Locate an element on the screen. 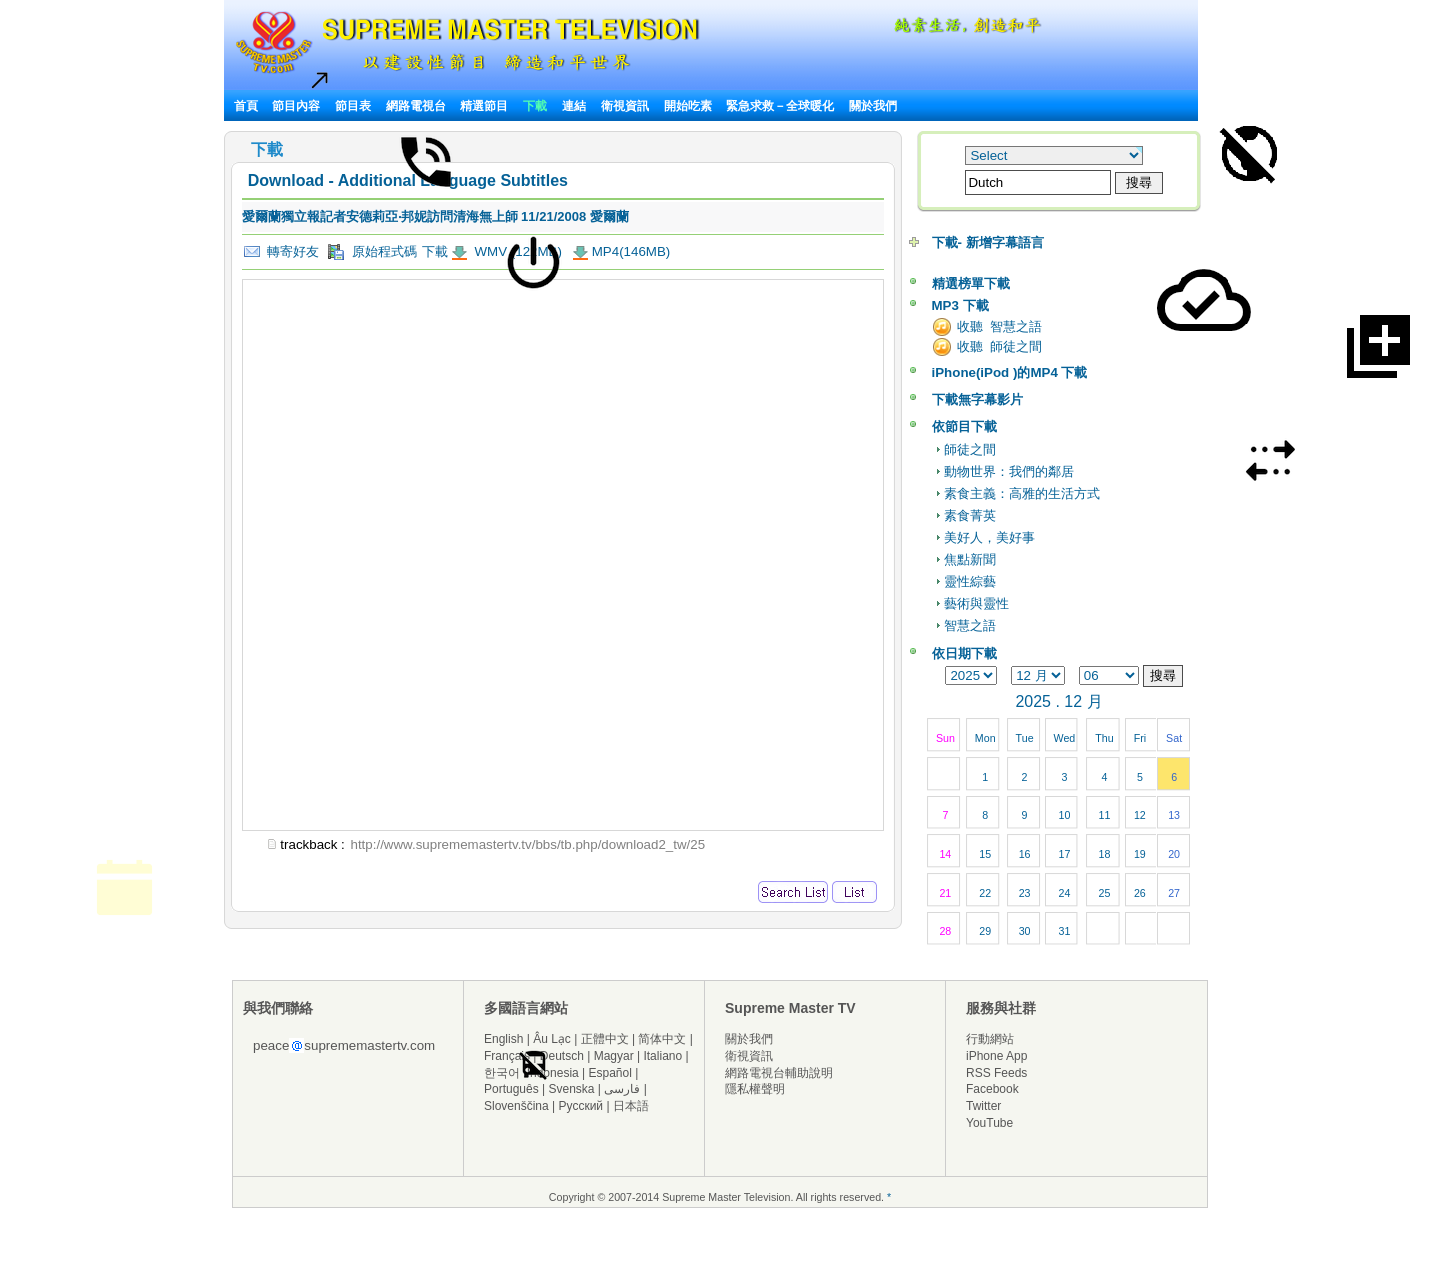 The width and height of the screenshot is (1440, 1283). file successfully uploaded to cloud is located at coordinates (1204, 300).